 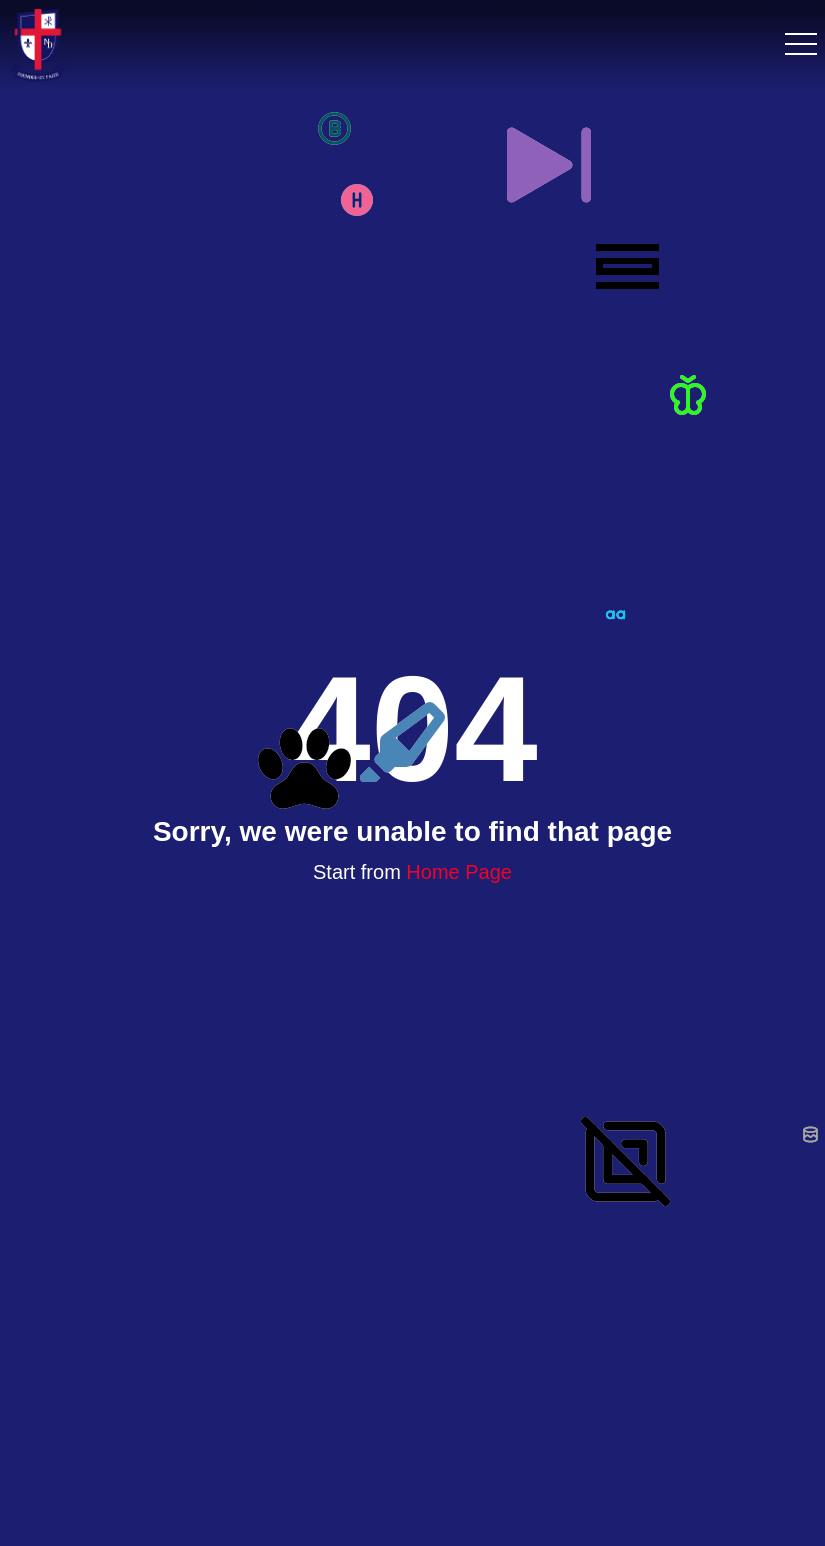 I want to click on disable box model view, so click(x=625, y=1161).